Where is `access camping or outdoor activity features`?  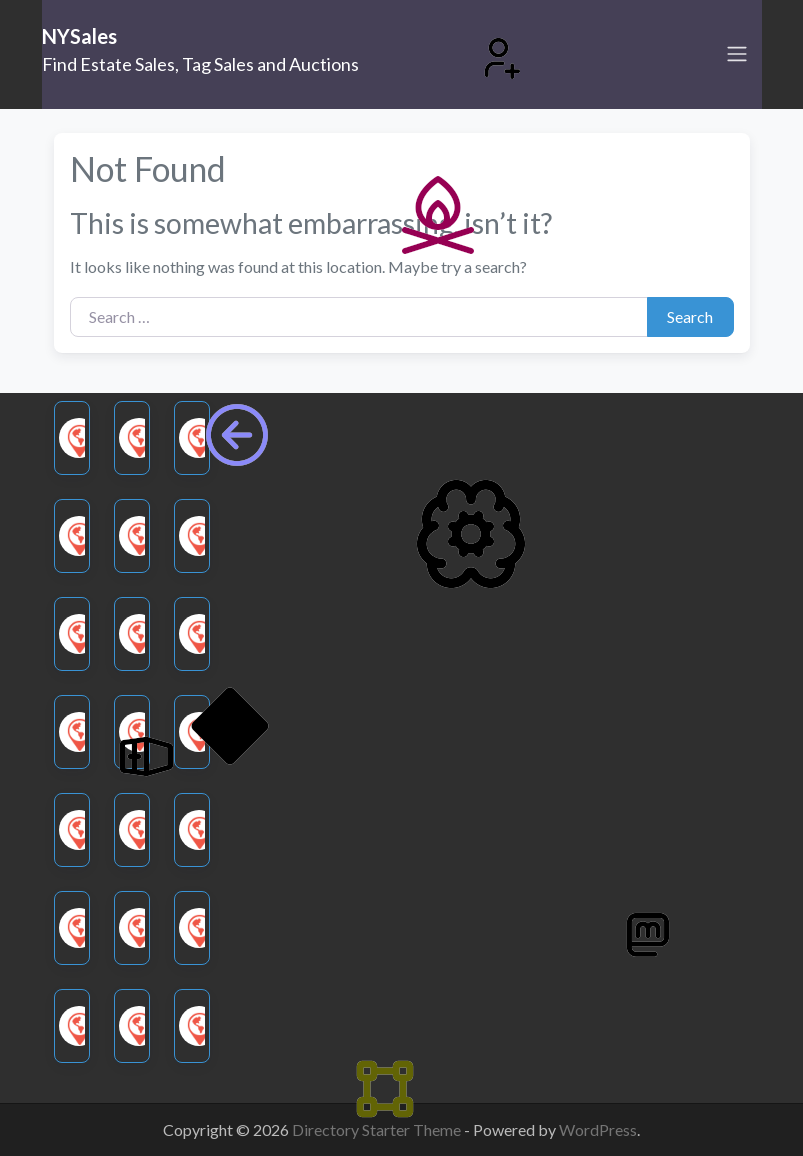
access camping or outdoor activity features is located at coordinates (438, 215).